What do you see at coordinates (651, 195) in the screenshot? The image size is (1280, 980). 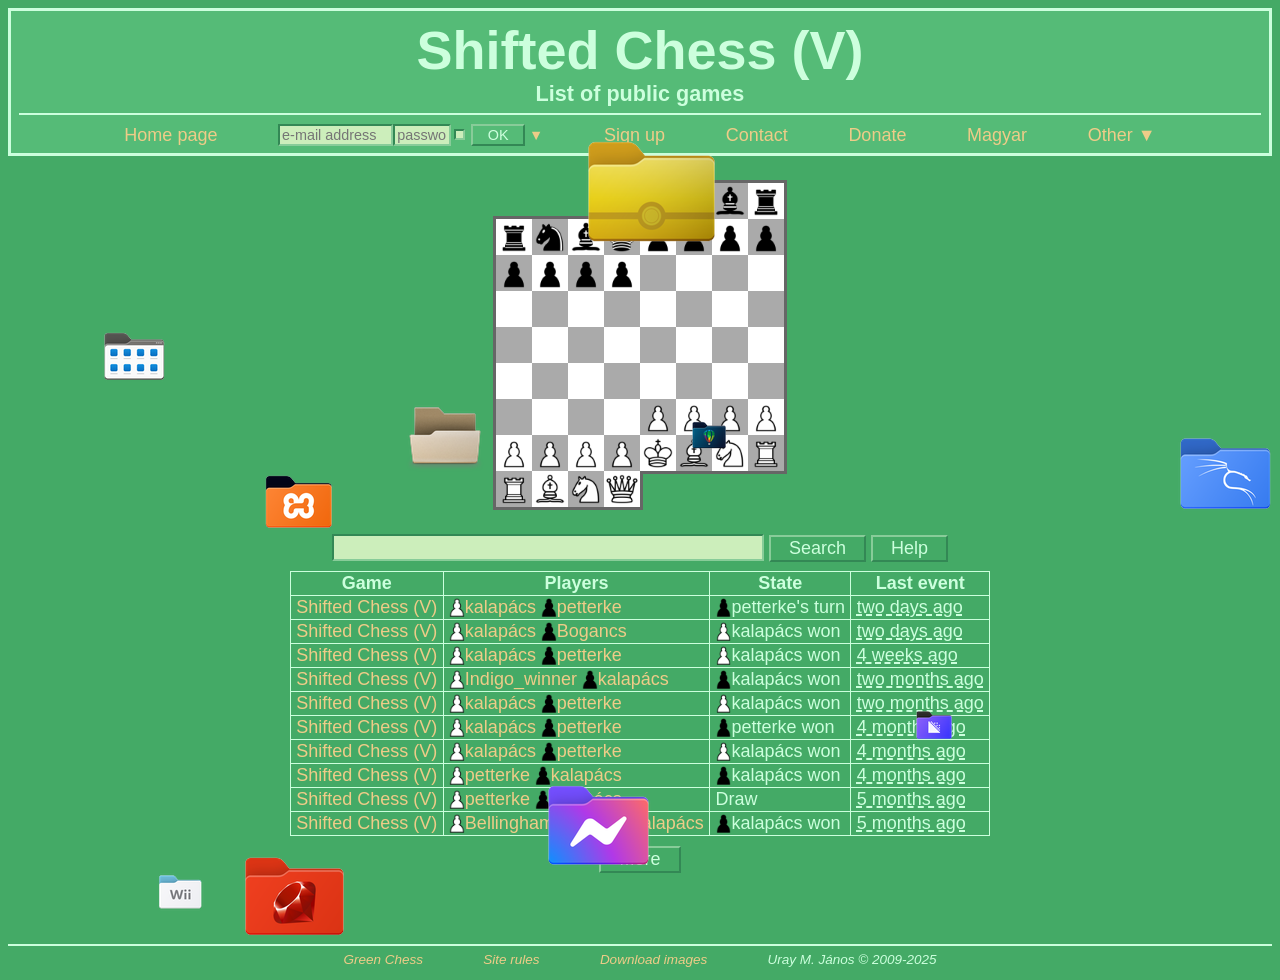 I see `folder for storing pokémon-related files or games` at bounding box center [651, 195].